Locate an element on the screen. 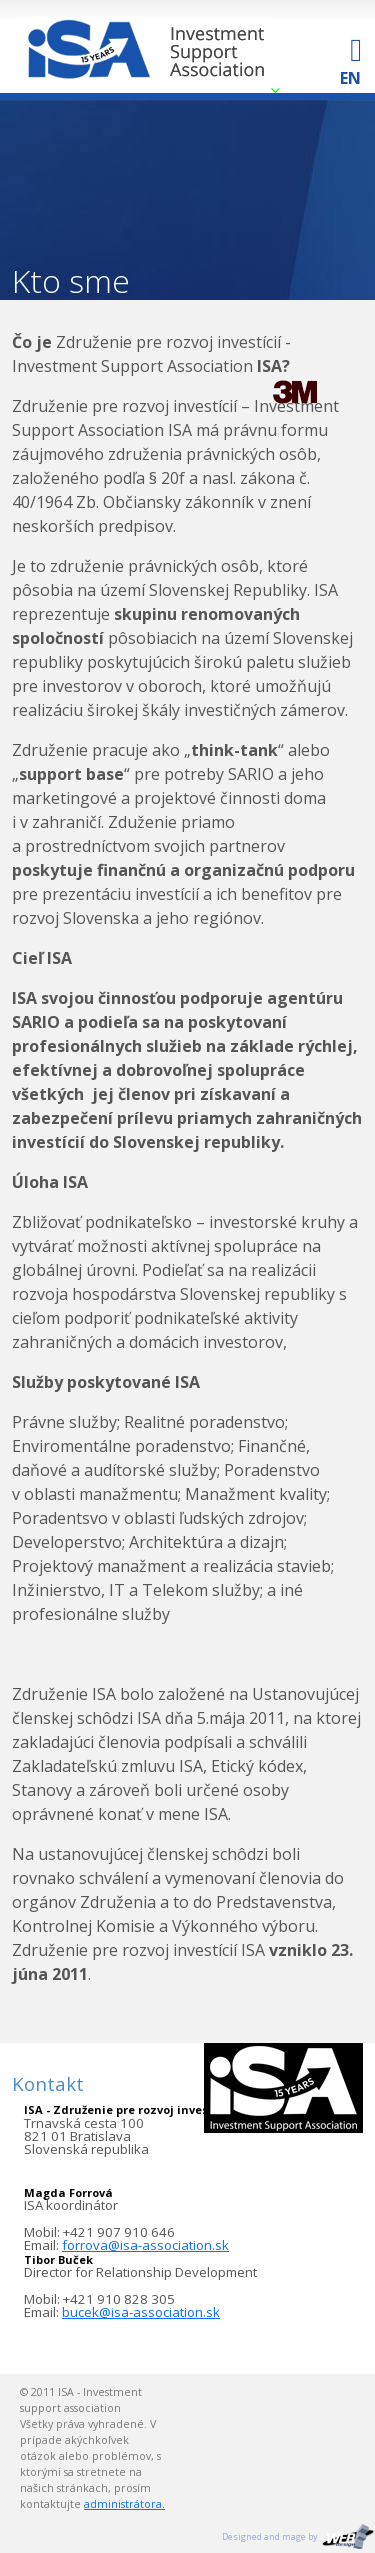 The height and width of the screenshot is (2553, 375). expand dropdown menu is located at coordinates (275, 90).